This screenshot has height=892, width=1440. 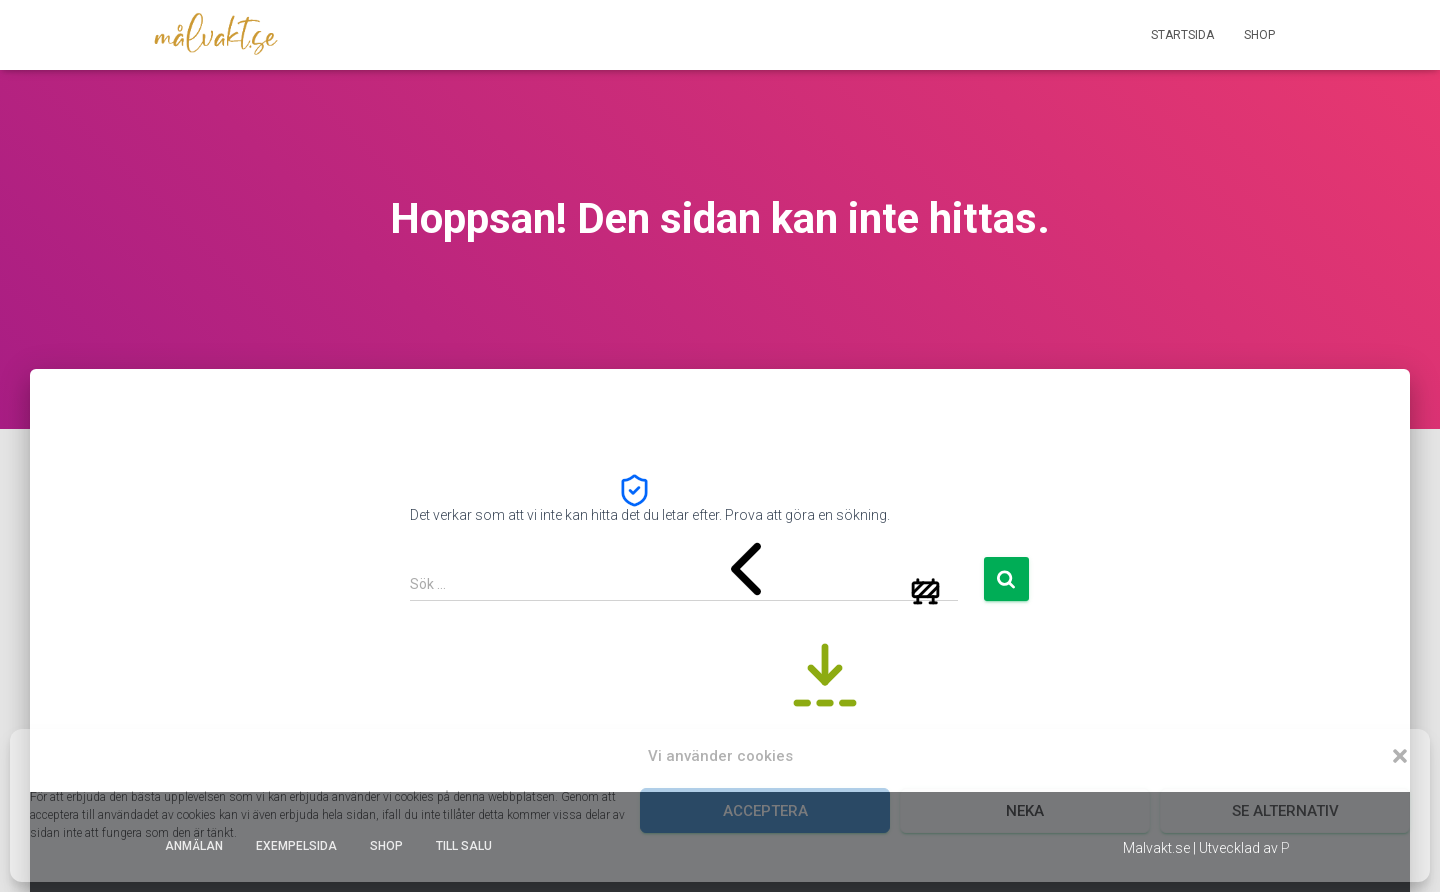 What do you see at coordinates (825, 675) in the screenshot?
I see `download file to a specific location` at bounding box center [825, 675].